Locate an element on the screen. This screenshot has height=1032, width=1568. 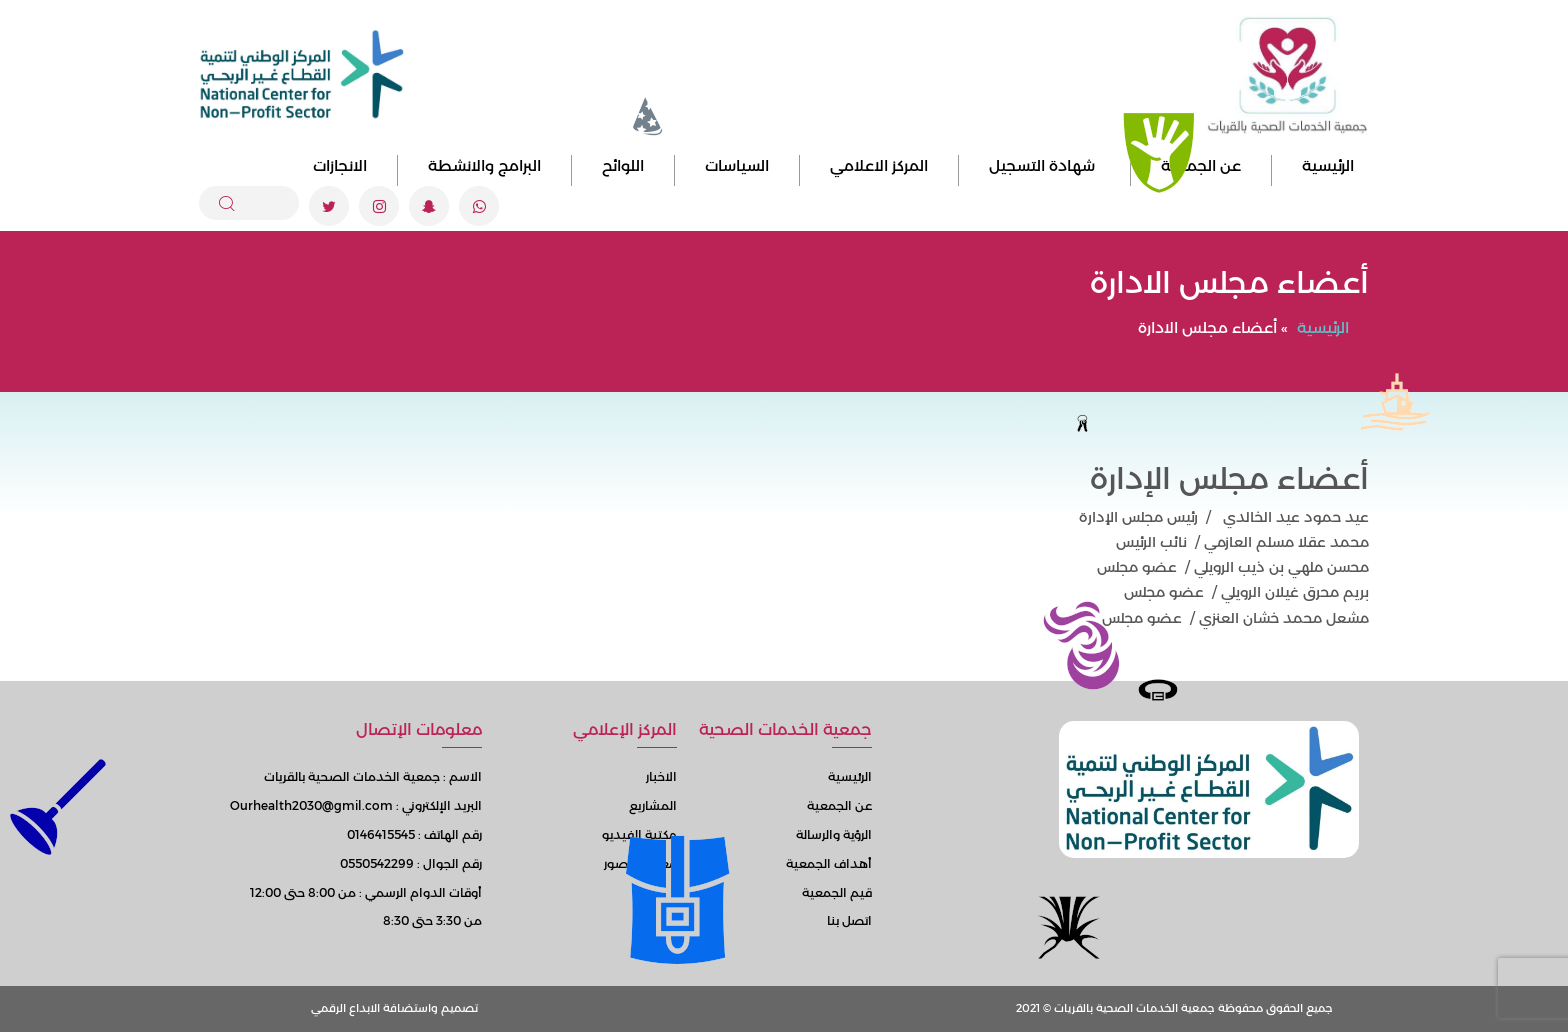
indicates a blocked or restricted action is located at coordinates (1158, 152).